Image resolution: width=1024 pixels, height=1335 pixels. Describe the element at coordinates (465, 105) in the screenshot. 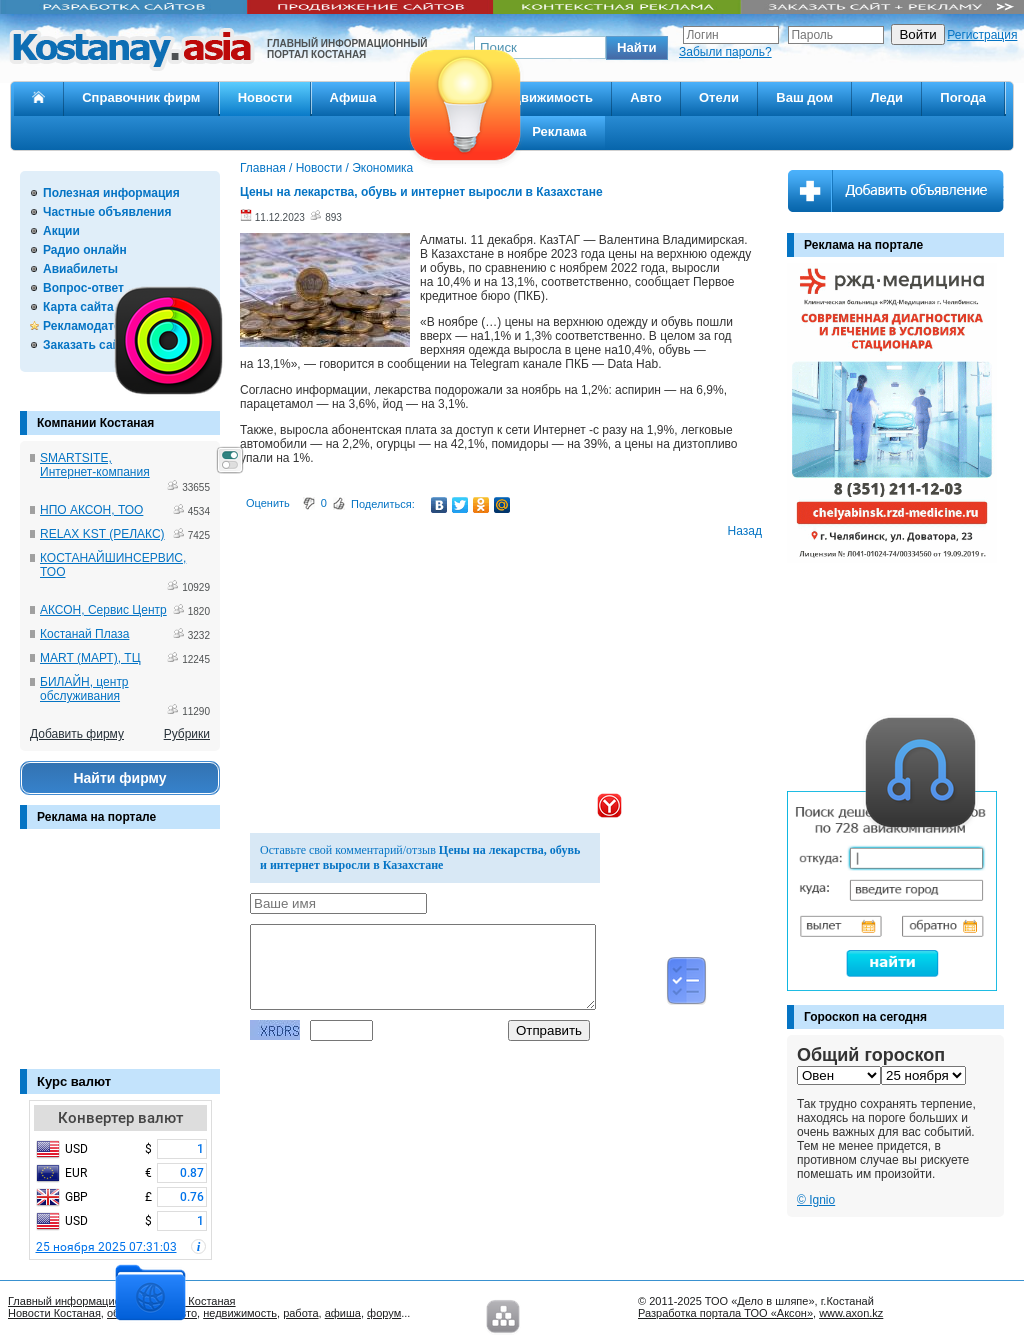

I see `open redshift to adjust screen color temperature` at that location.